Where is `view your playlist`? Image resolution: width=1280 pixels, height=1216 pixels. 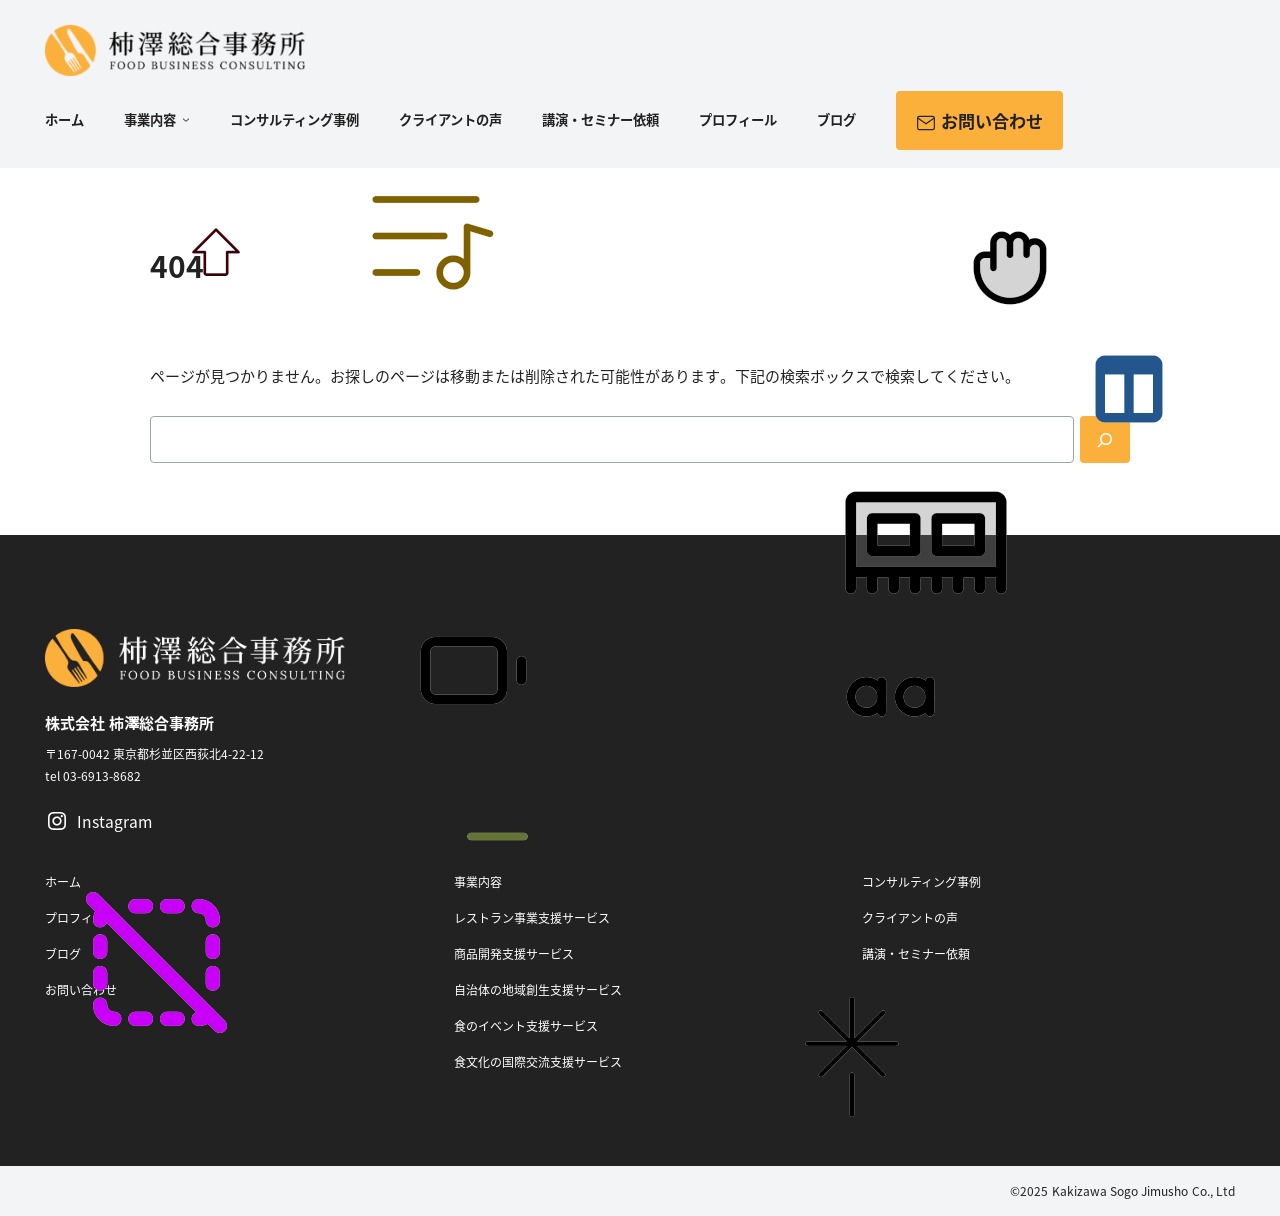 view your playlist is located at coordinates (426, 236).